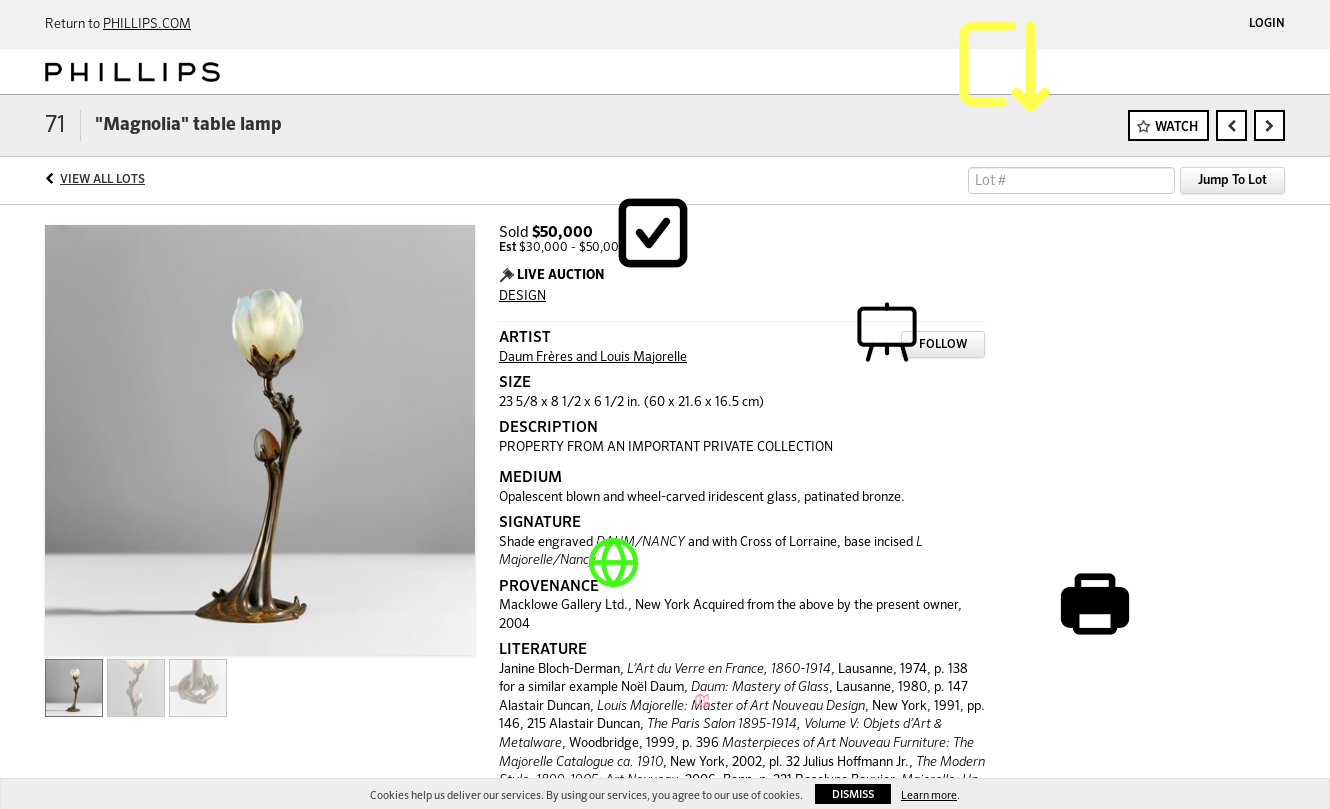 This screenshot has width=1330, height=809. What do you see at coordinates (887, 332) in the screenshot?
I see `open presentation or slideshow mode` at bounding box center [887, 332].